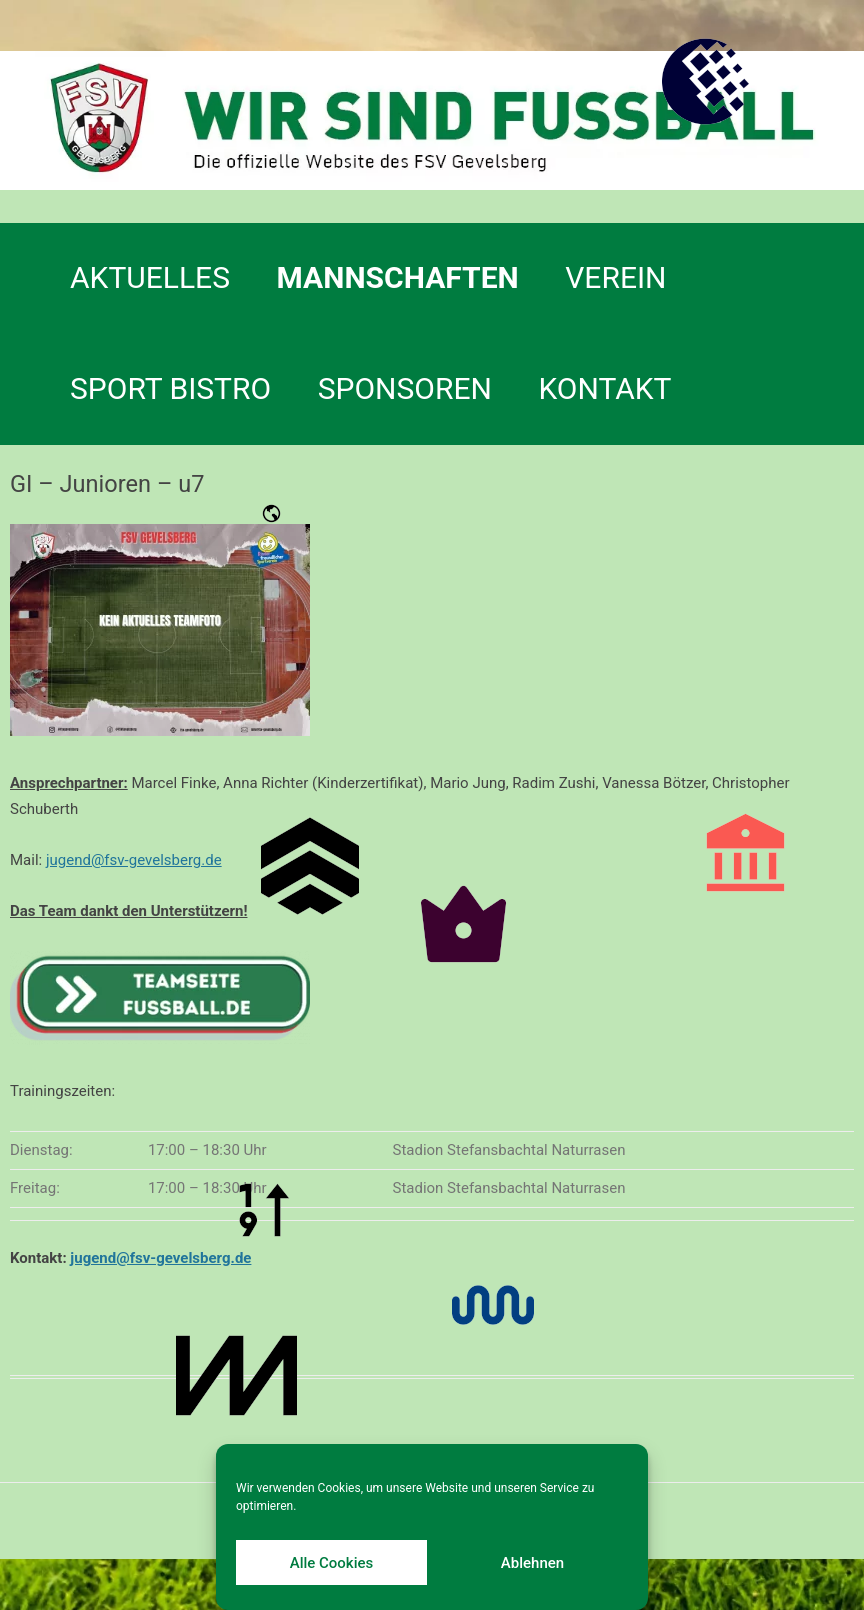 This screenshot has height=1610, width=864. Describe the element at coordinates (493, 1305) in the screenshot. I see `visit kununu employer review platform` at that location.